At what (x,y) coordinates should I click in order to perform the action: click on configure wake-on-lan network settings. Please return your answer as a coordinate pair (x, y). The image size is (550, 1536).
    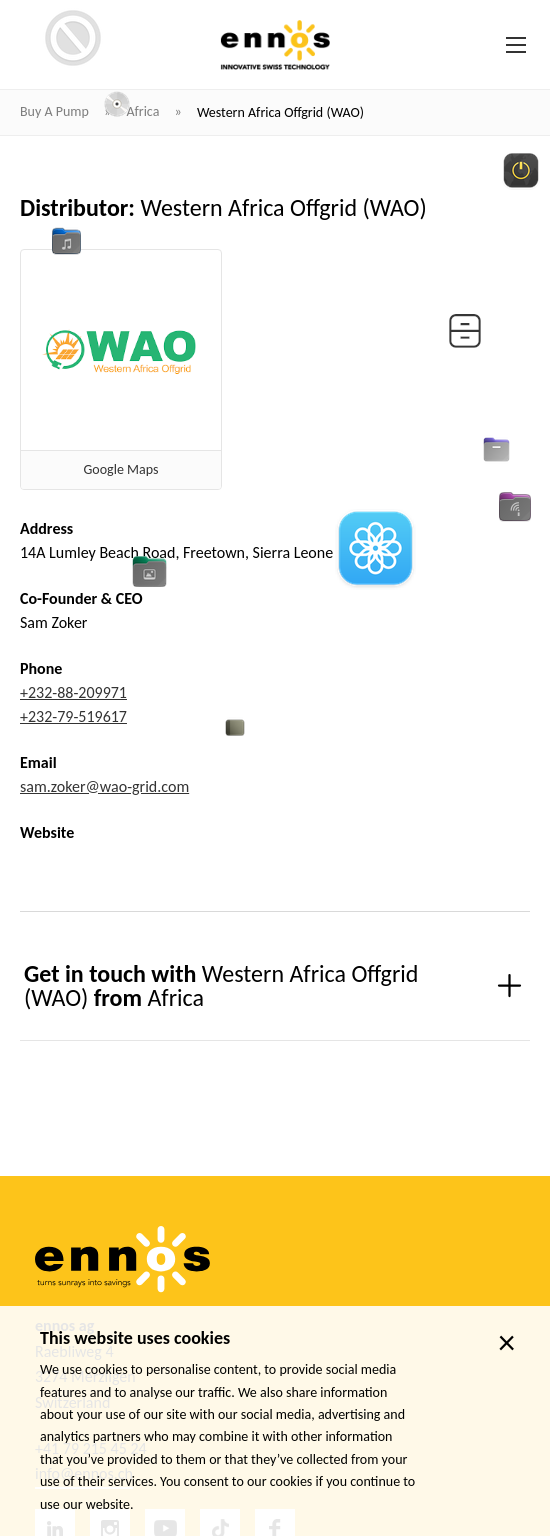
    Looking at the image, I should click on (521, 171).